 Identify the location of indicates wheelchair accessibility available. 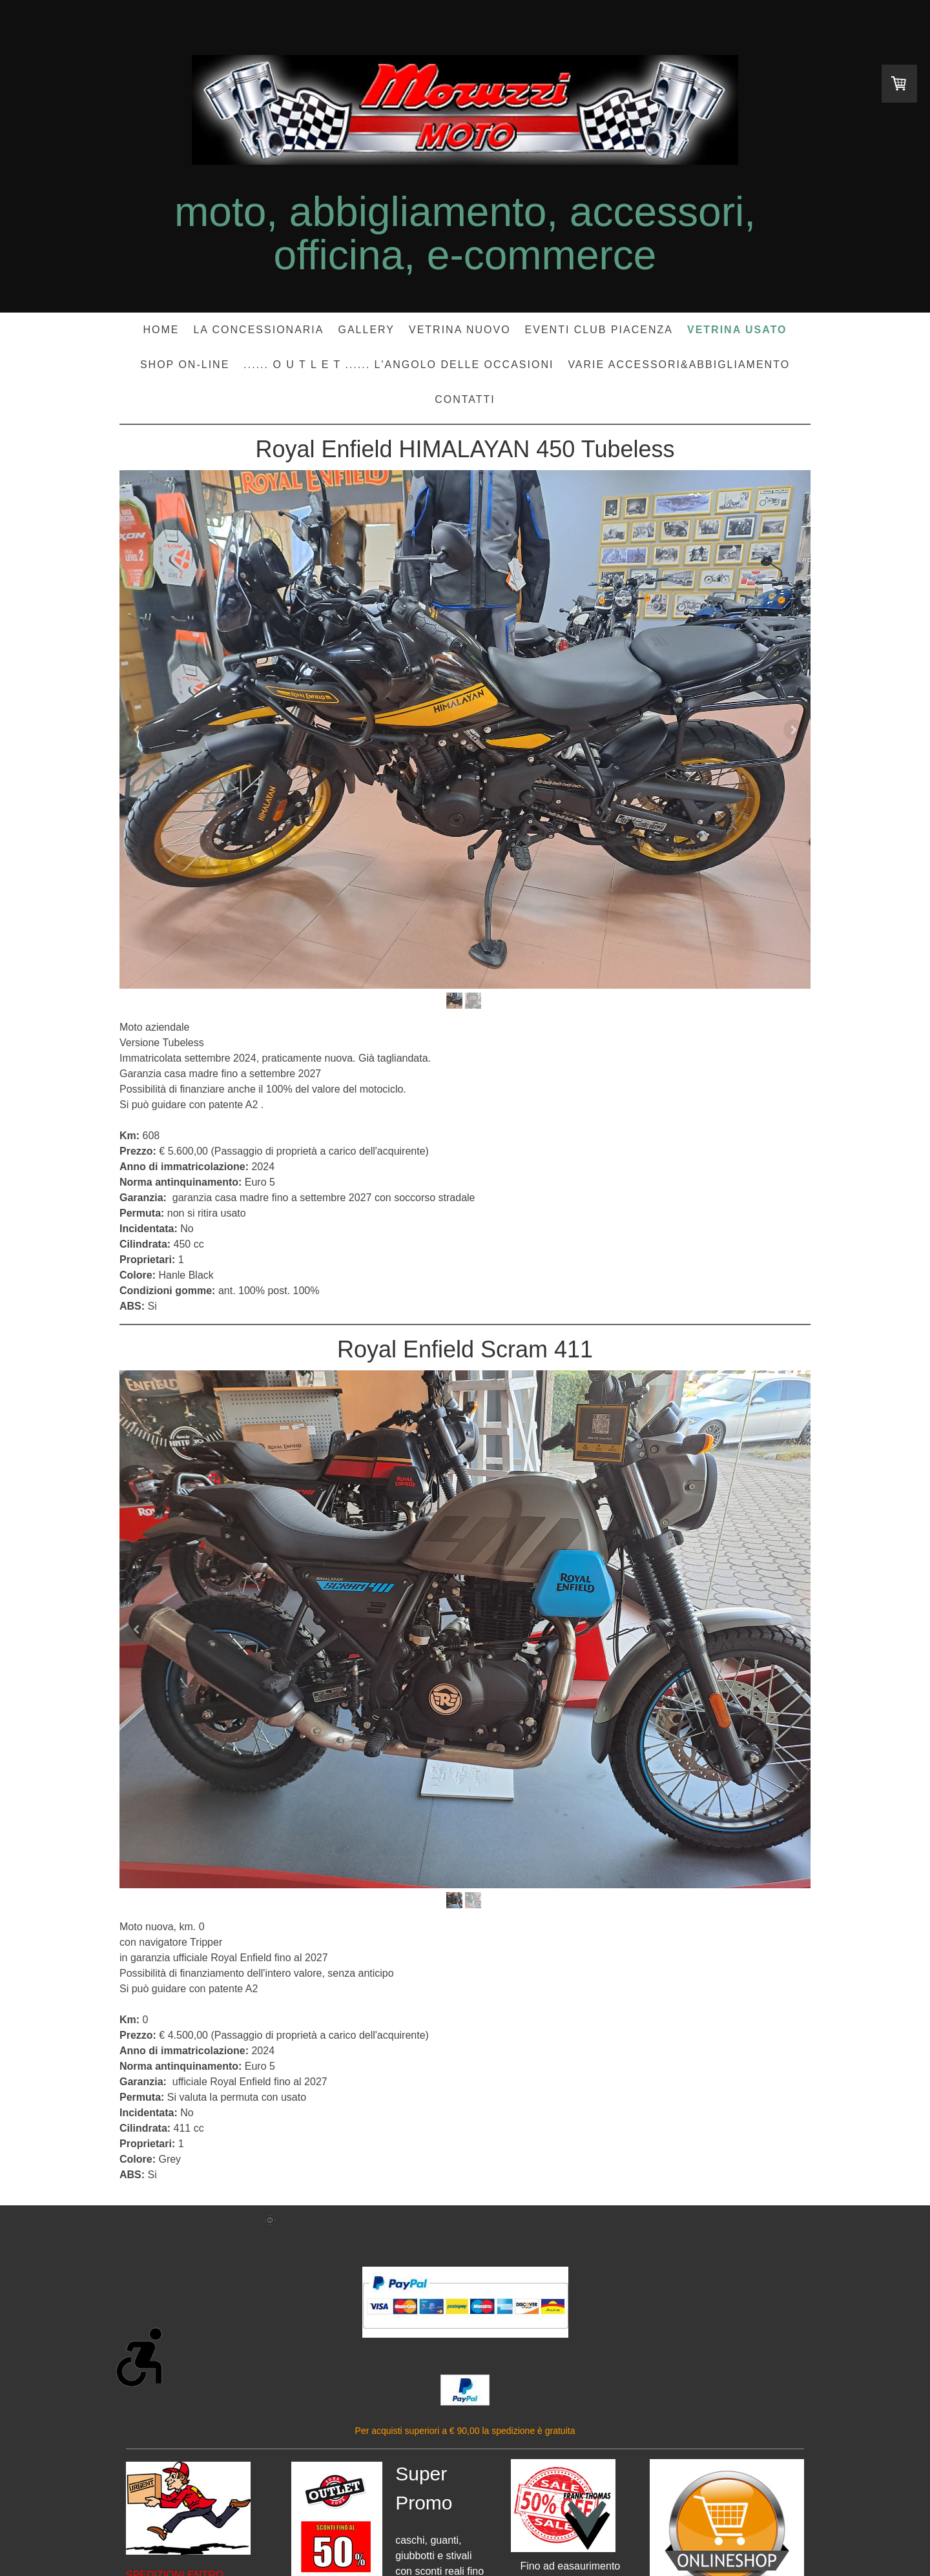
(138, 2356).